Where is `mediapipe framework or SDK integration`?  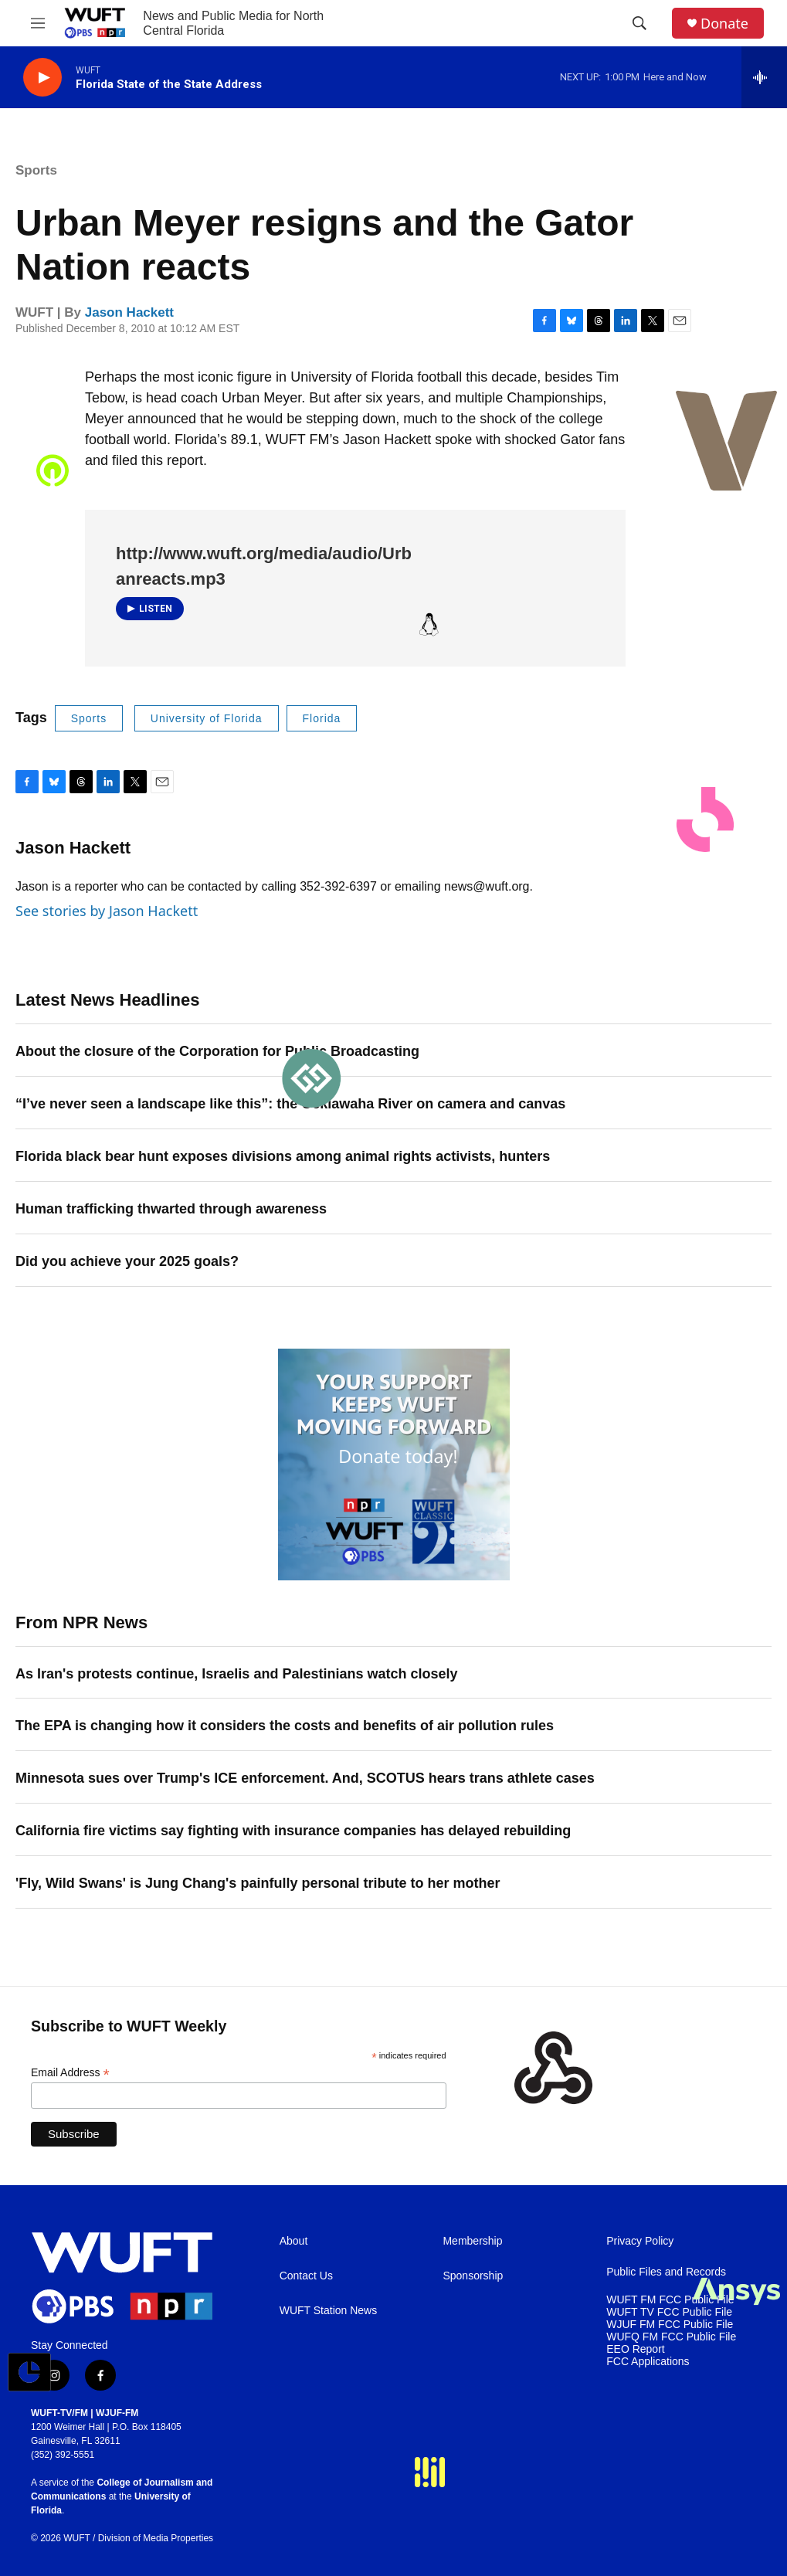 mediapipe framework or SDK integration is located at coordinates (429, 2472).